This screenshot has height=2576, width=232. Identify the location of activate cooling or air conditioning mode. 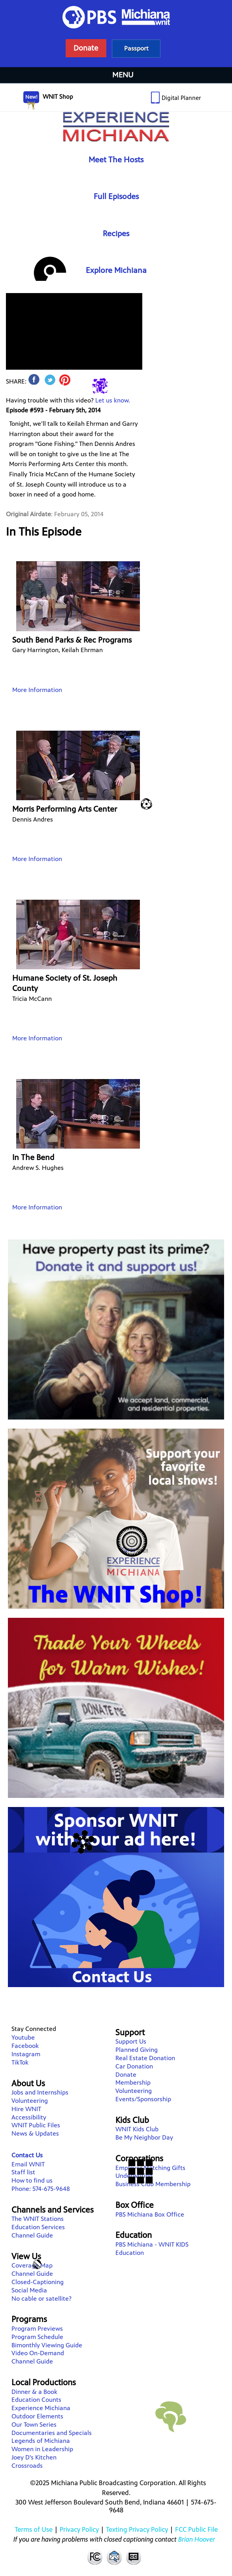
(83, 1842).